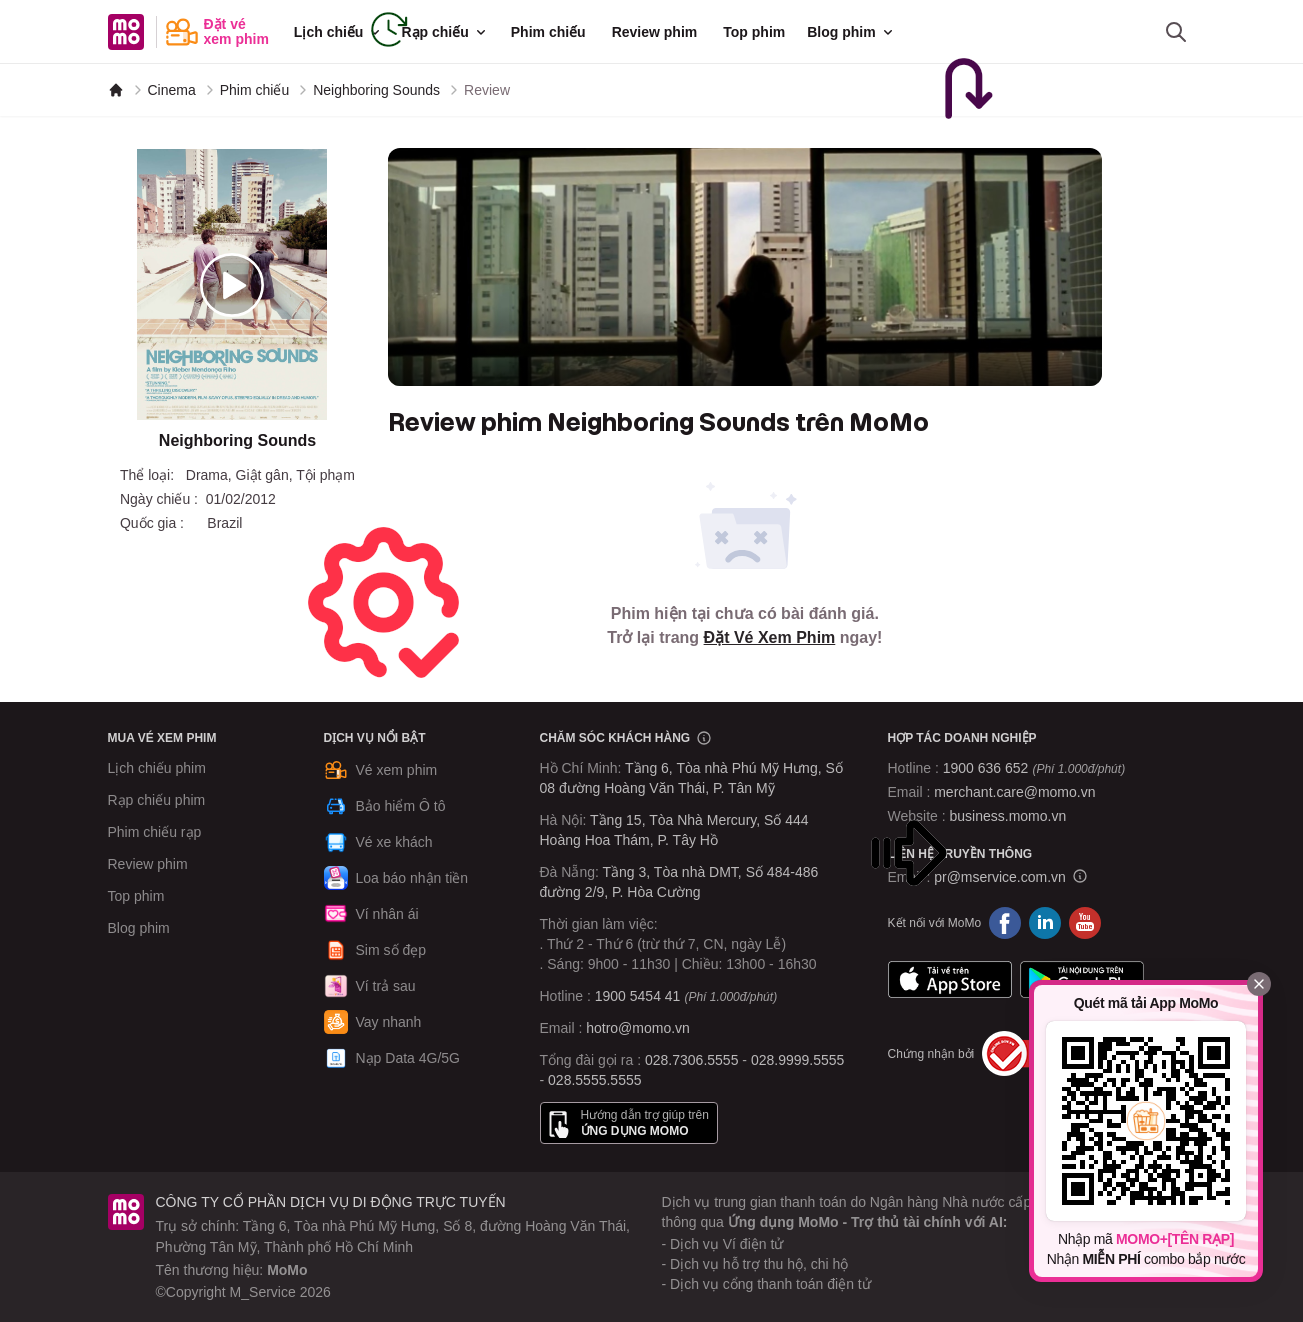 The image size is (1303, 1322). Describe the element at coordinates (910, 853) in the screenshot. I see `skip forward or advance to next item` at that location.